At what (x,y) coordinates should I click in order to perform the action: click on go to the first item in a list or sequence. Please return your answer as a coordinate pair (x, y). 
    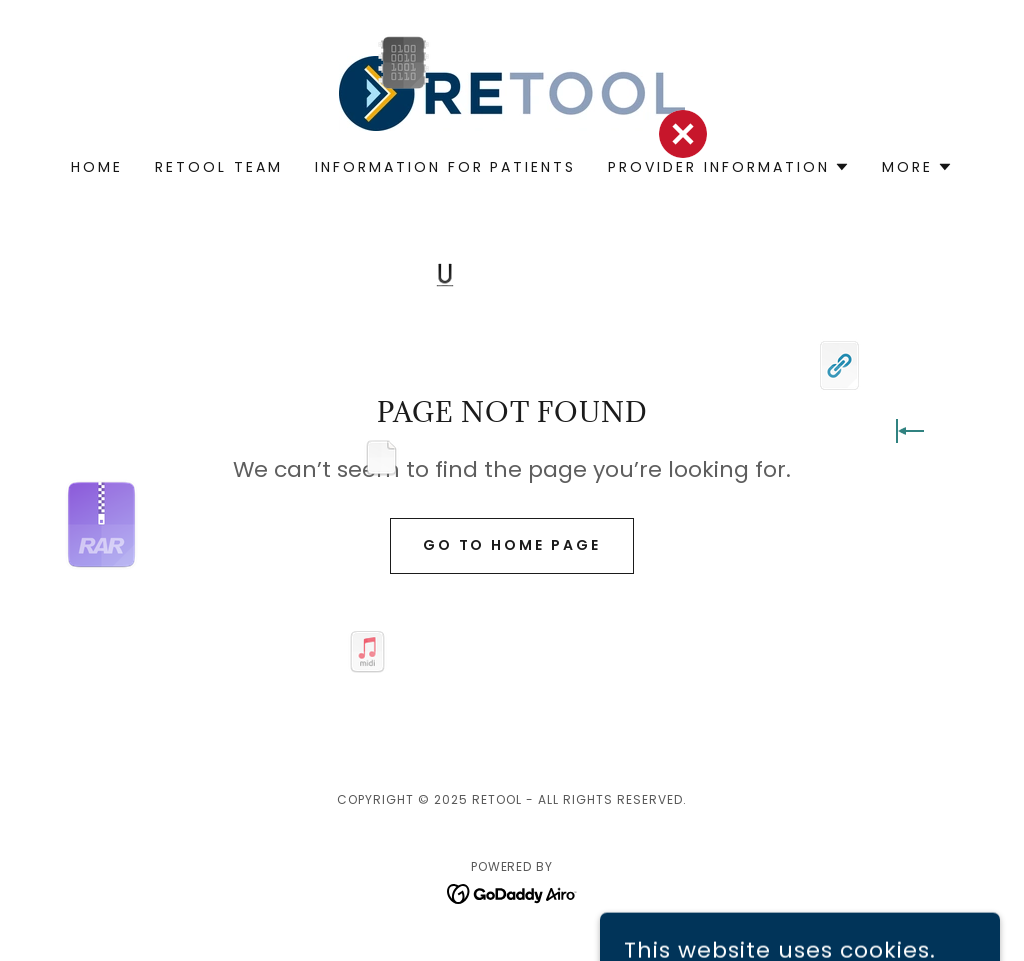
    Looking at the image, I should click on (910, 431).